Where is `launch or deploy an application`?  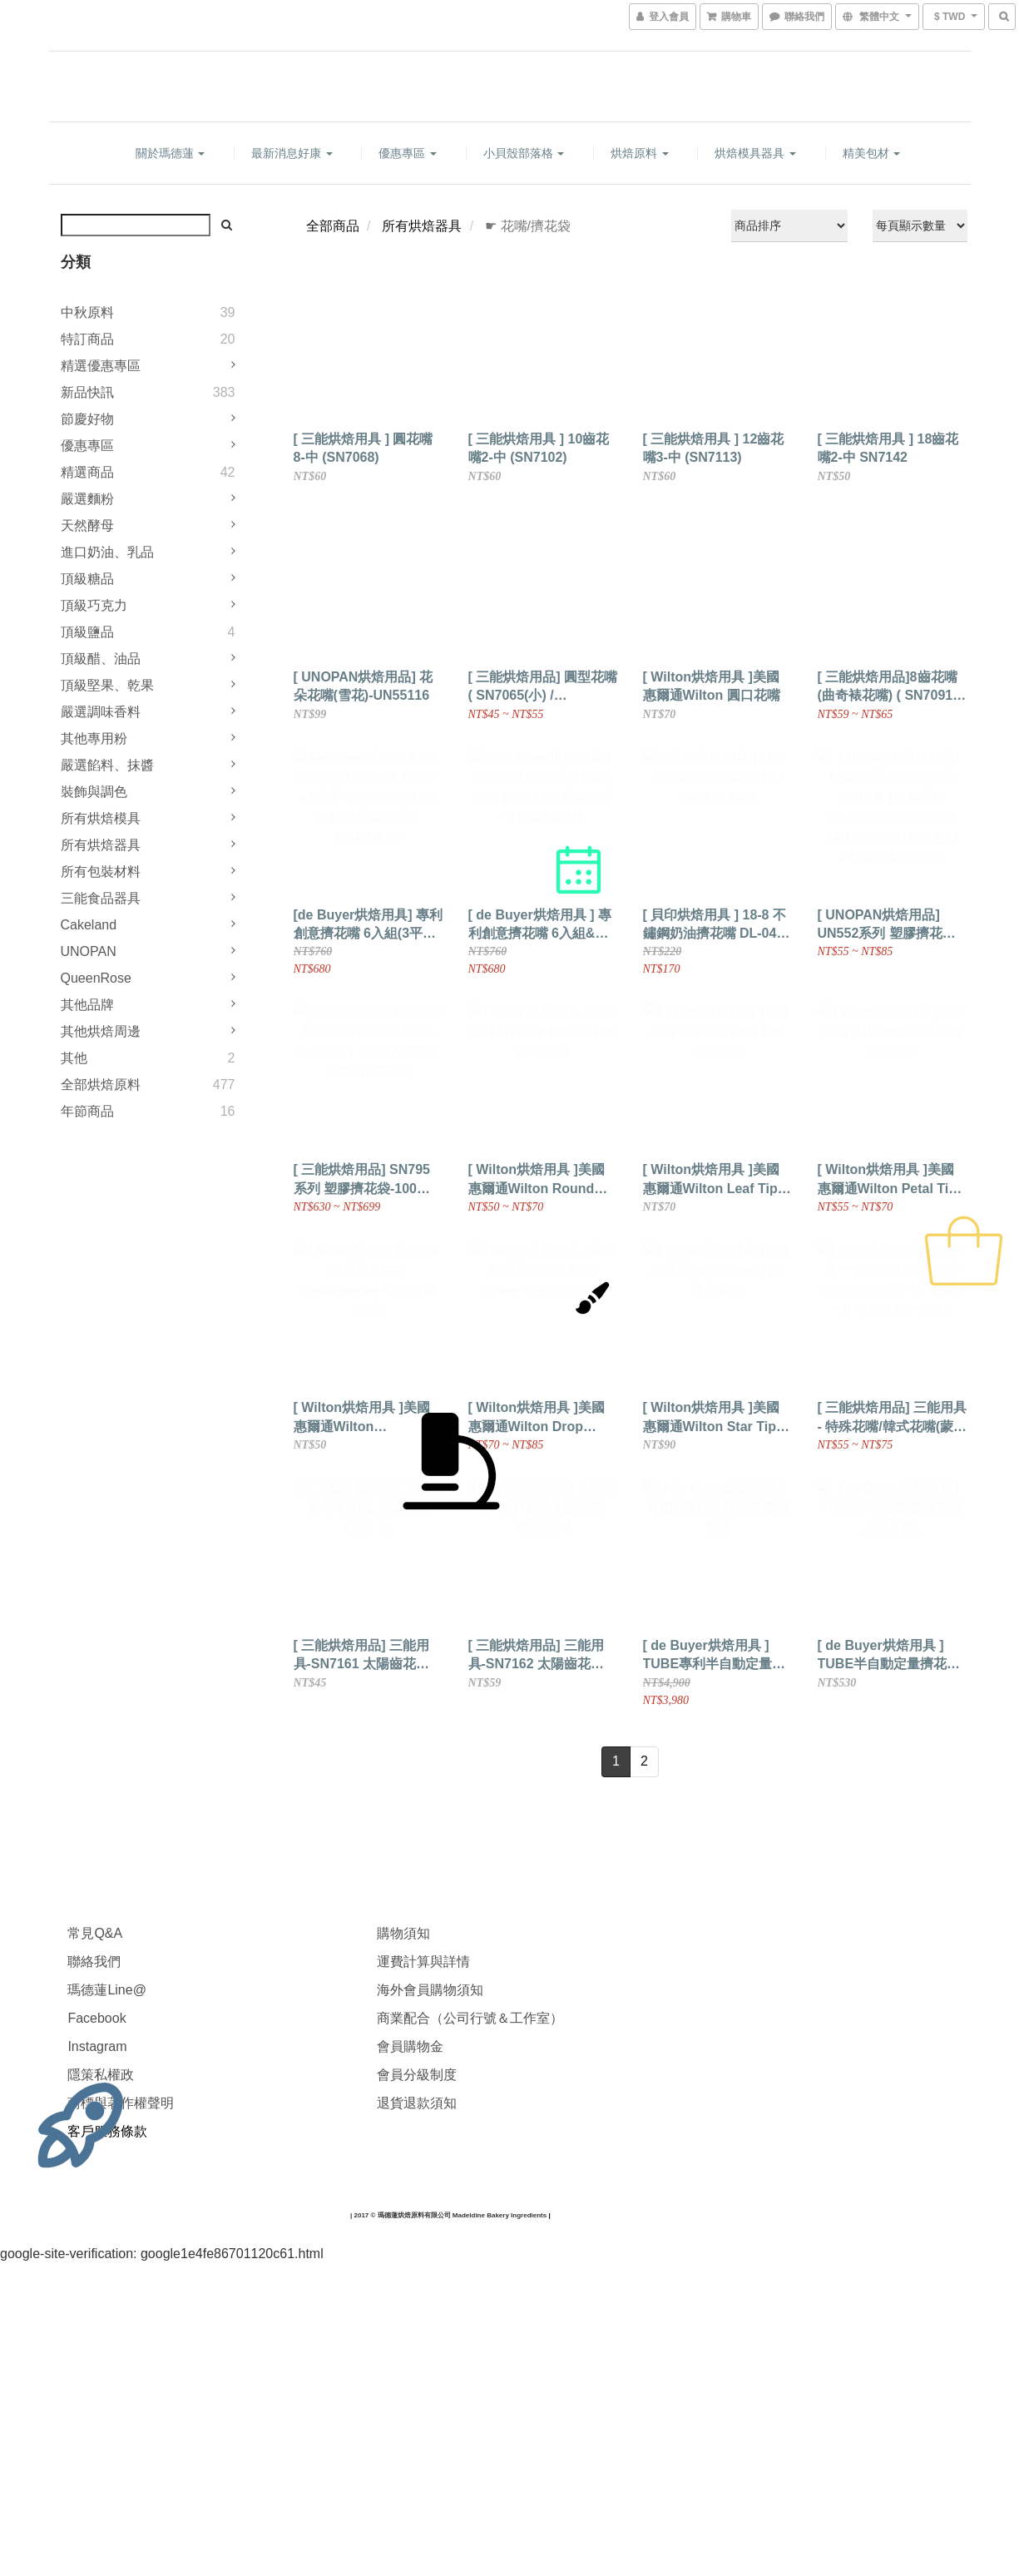
launch or deploy an application is located at coordinates (81, 2125).